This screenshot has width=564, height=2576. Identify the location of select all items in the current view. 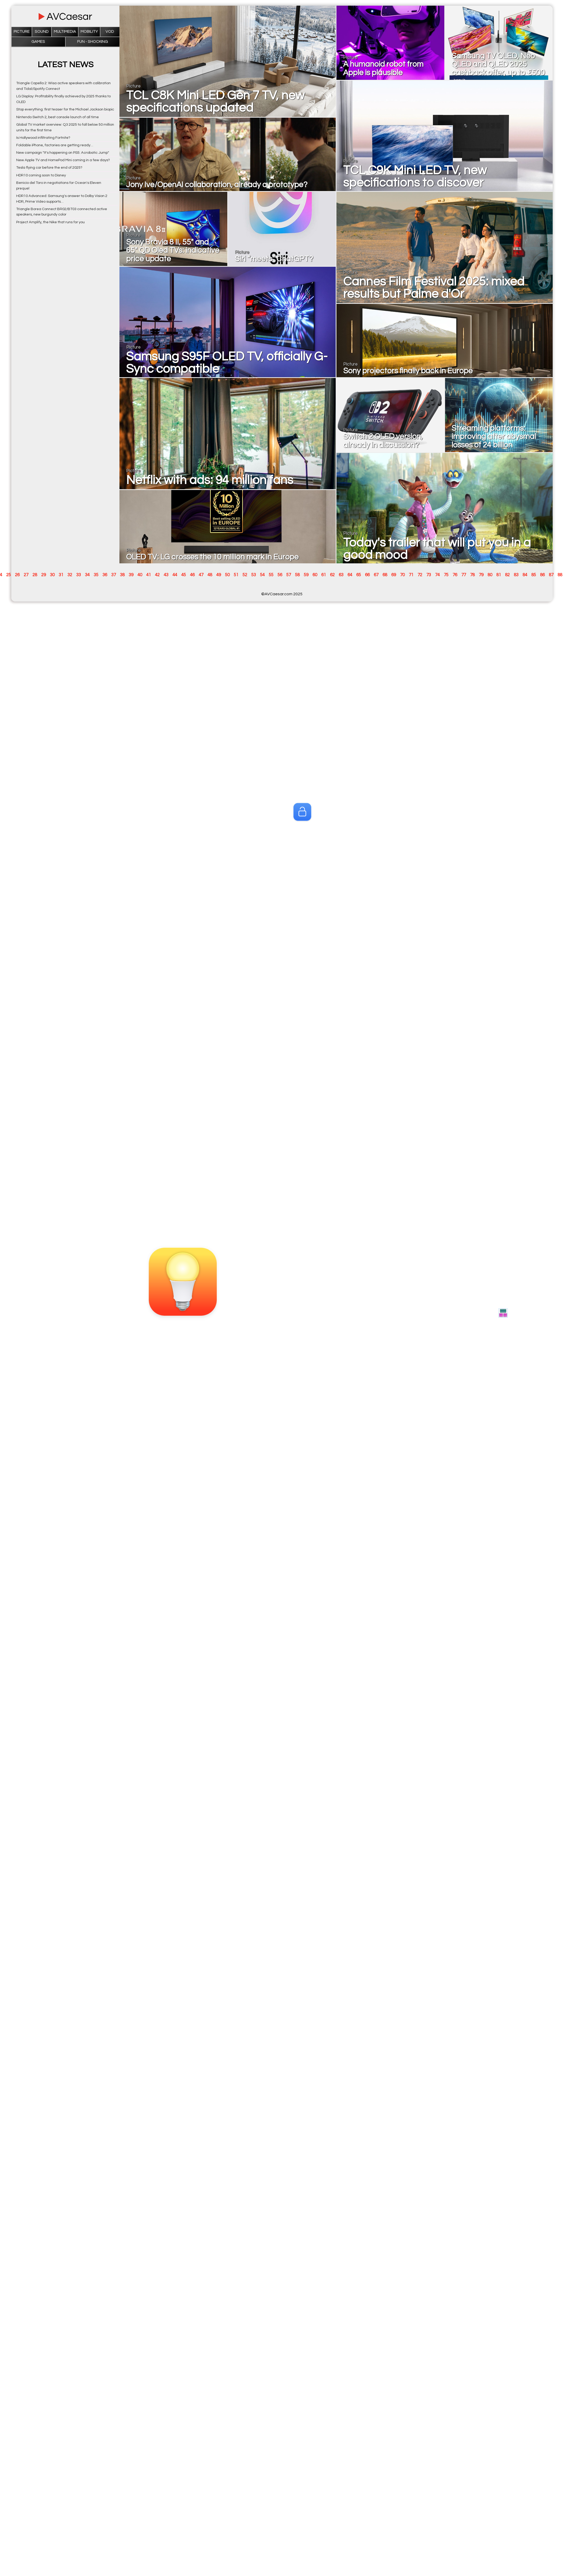
(503, 1313).